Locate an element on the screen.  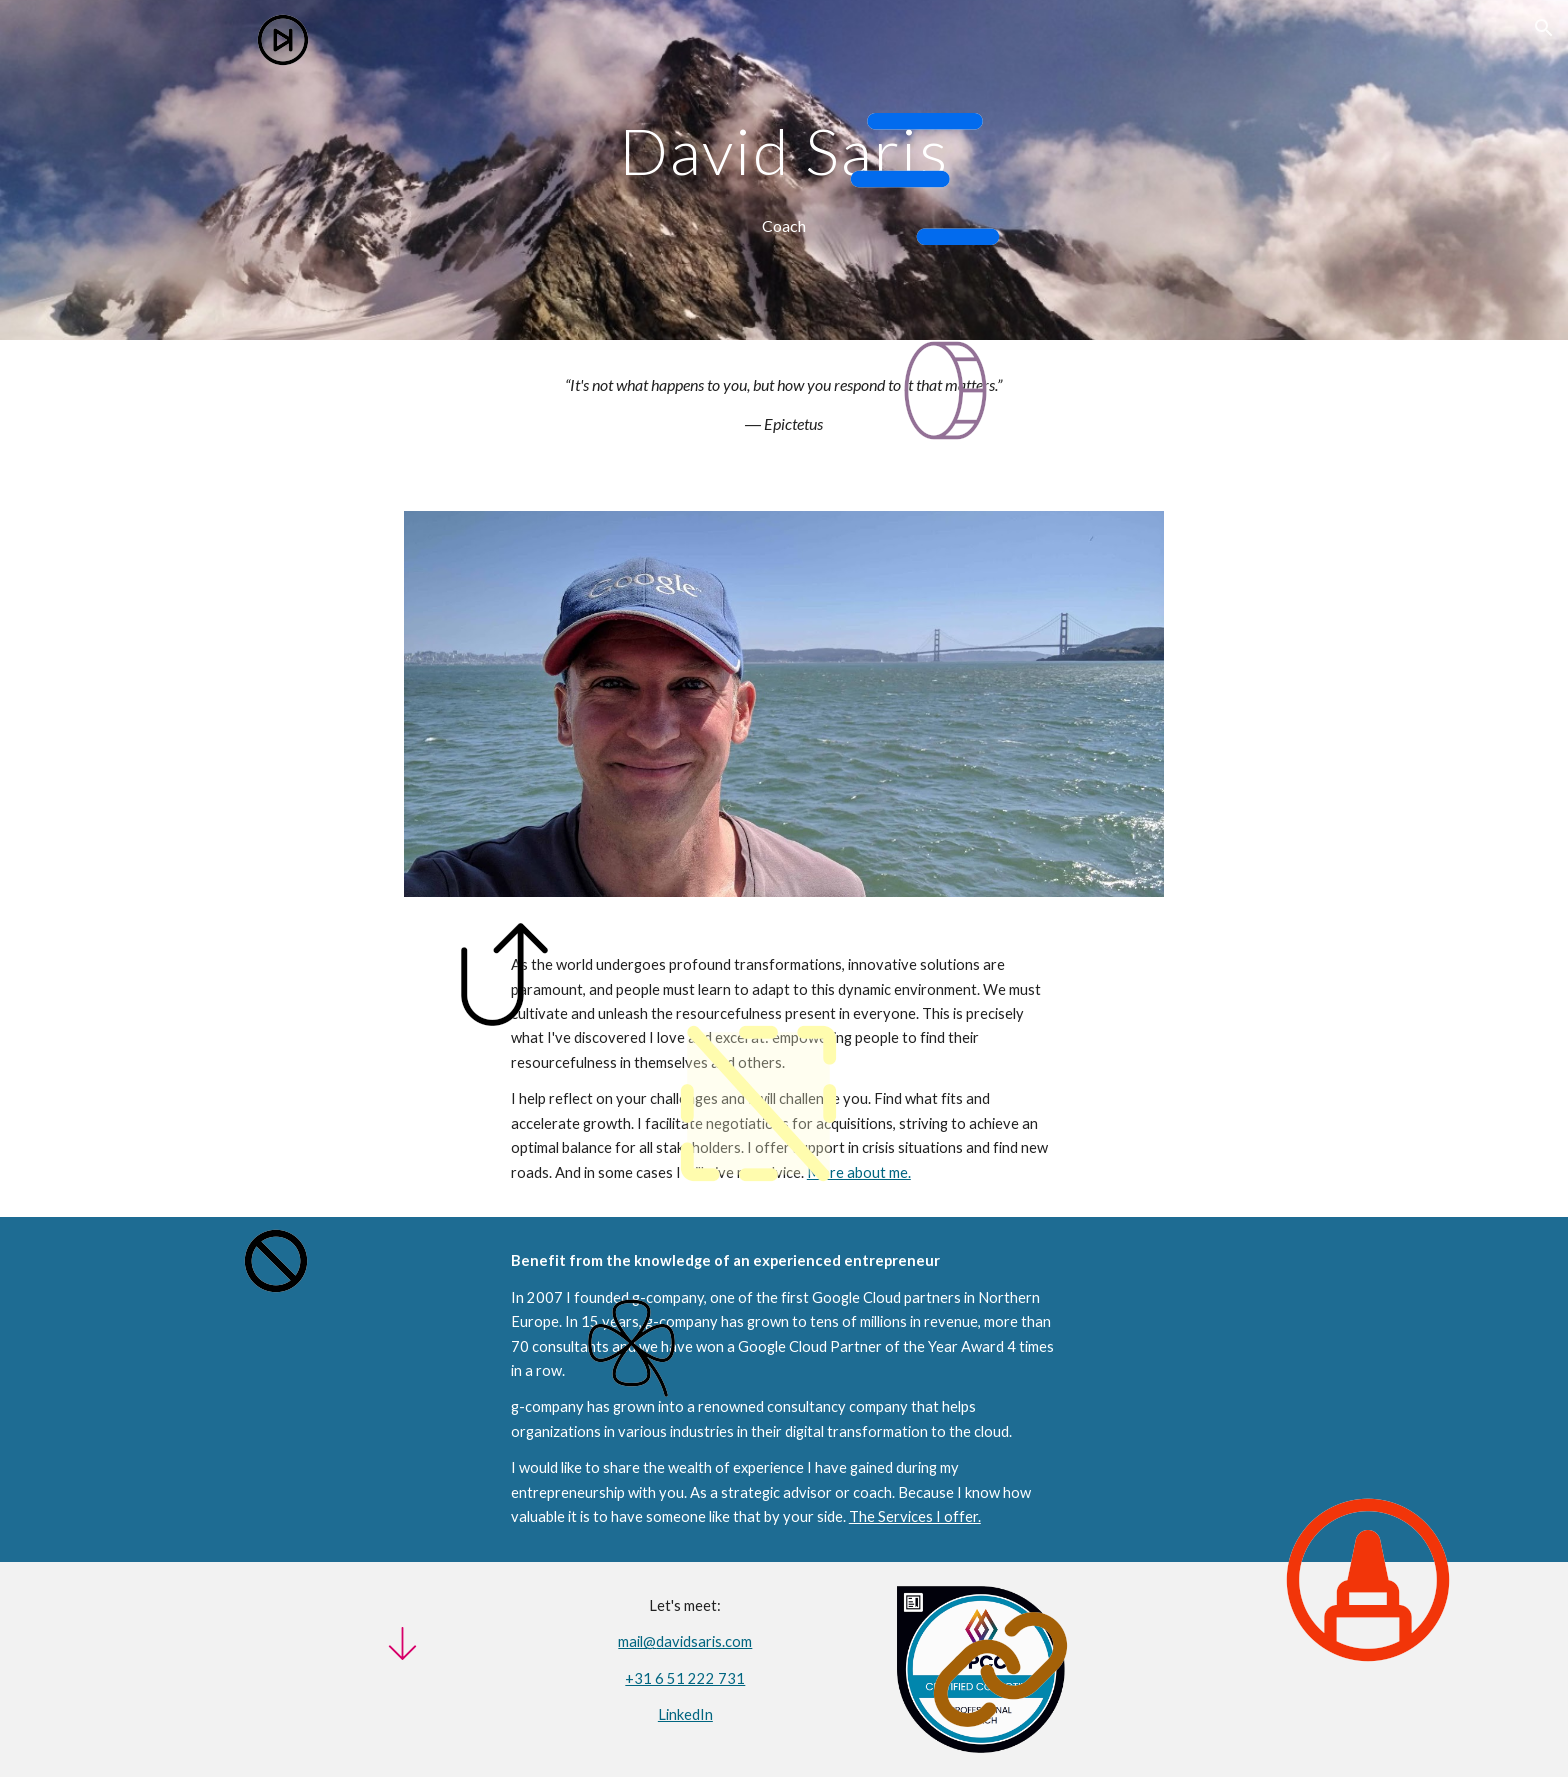
scroll down or view more content is located at coordinates (402, 1643).